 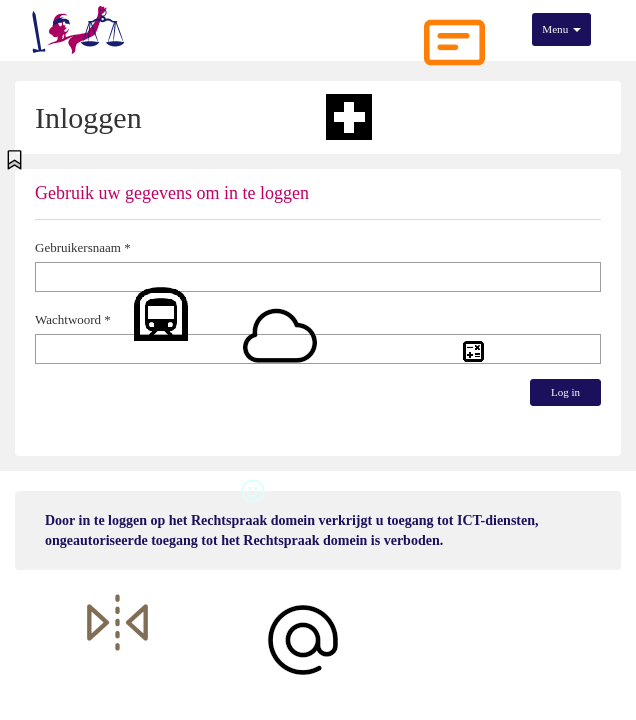 I want to click on view subway or metro transit options, so click(x=161, y=314).